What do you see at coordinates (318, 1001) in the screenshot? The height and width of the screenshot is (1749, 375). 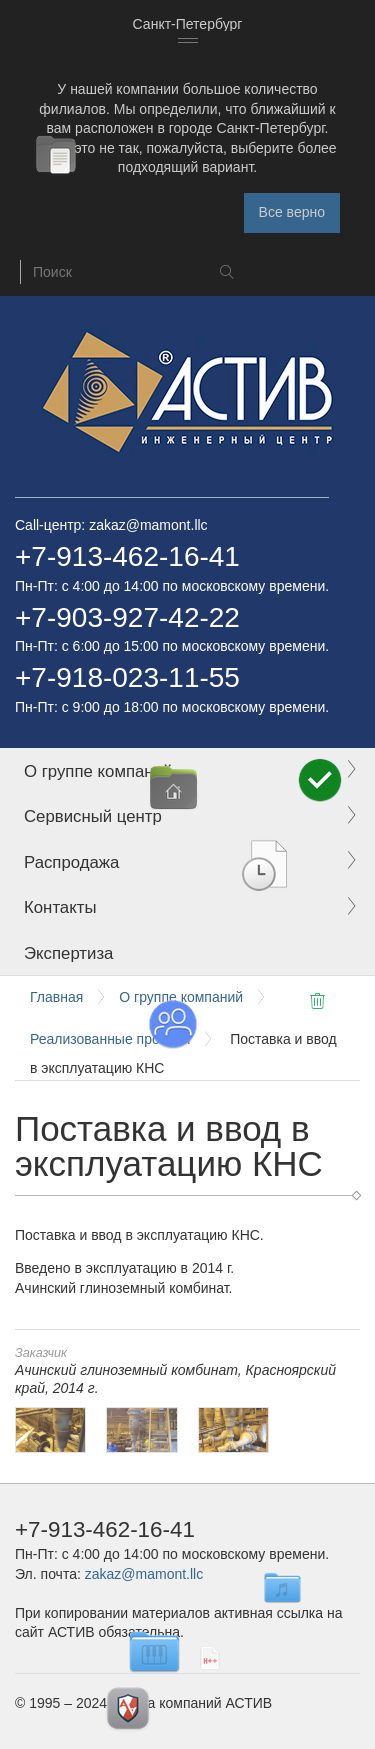 I see `clear file history` at bounding box center [318, 1001].